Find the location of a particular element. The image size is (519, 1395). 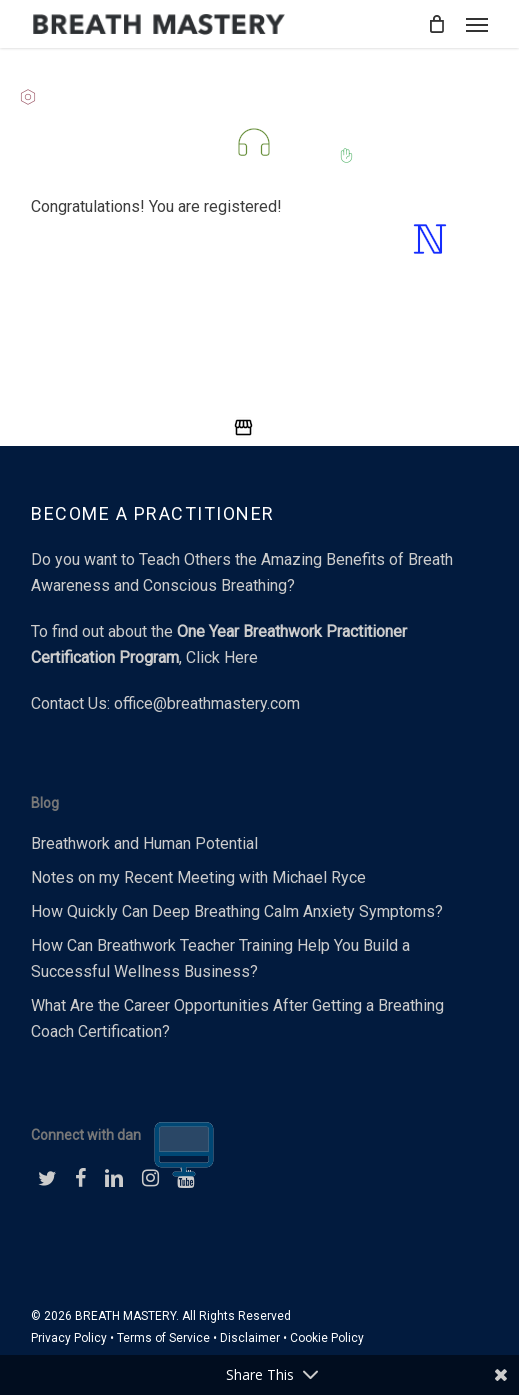

listen to audio or music is located at coordinates (254, 144).